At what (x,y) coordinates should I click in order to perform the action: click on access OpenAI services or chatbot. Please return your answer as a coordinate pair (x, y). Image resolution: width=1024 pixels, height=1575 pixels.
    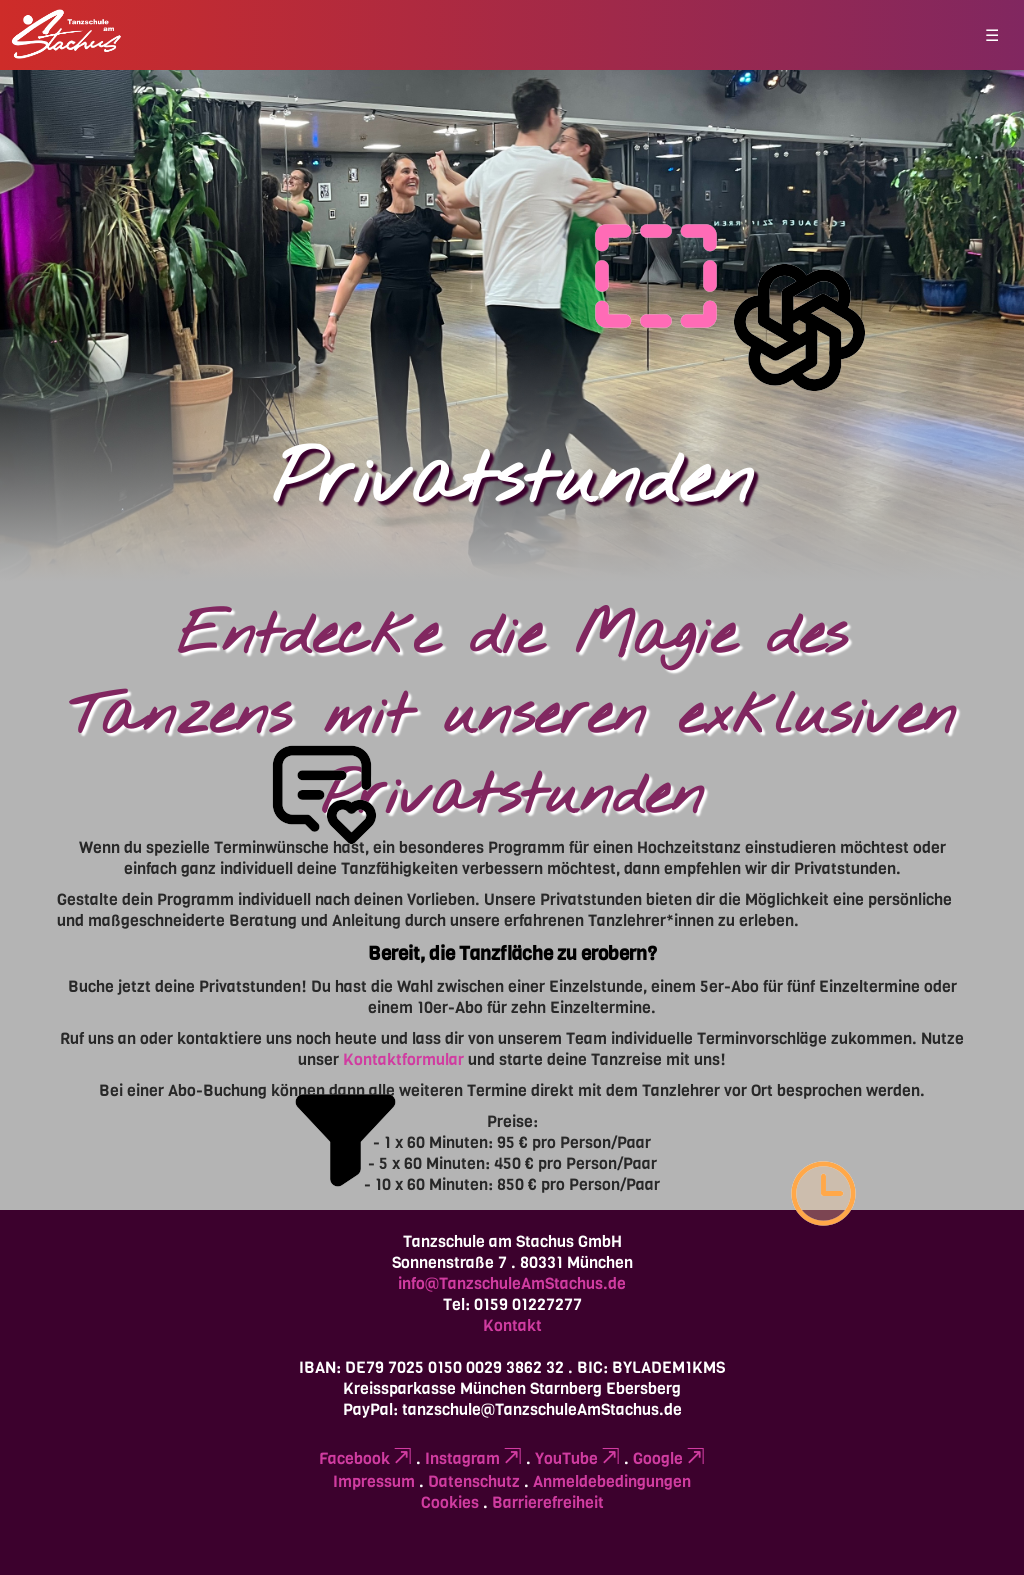
    Looking at the image, I should click on (799, 327).